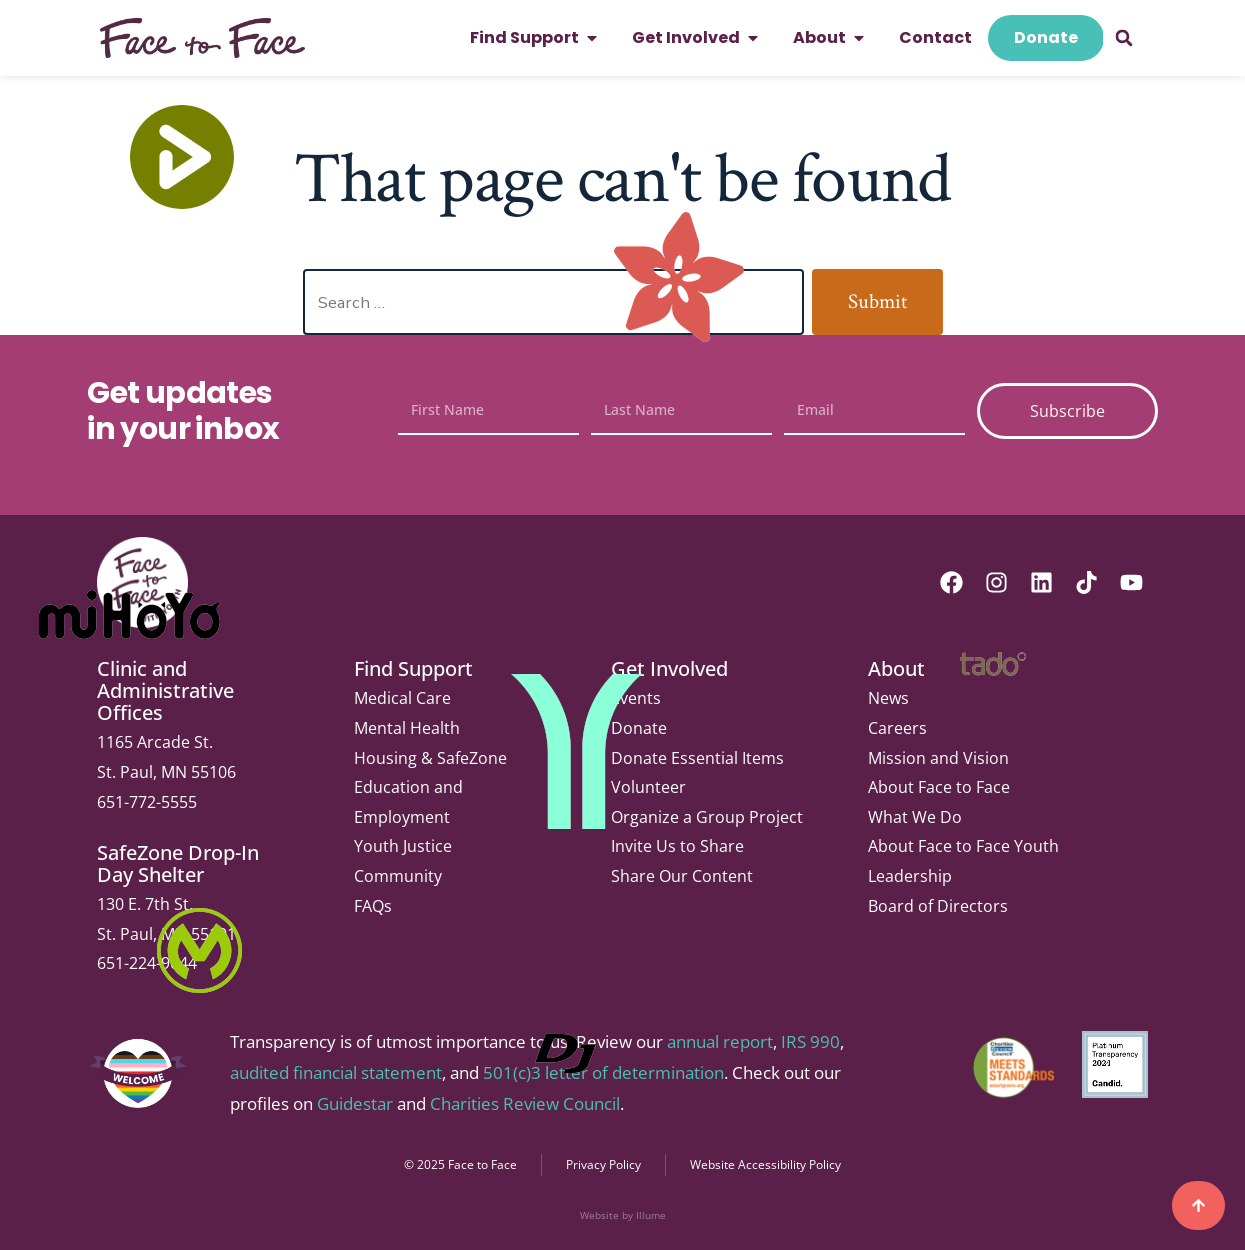 The height and width of the screenshot is (1250, 1245). Describe the element at coordinates (565, 1053) in the screenshot. I see `pioneer dj brand logo` at that location.